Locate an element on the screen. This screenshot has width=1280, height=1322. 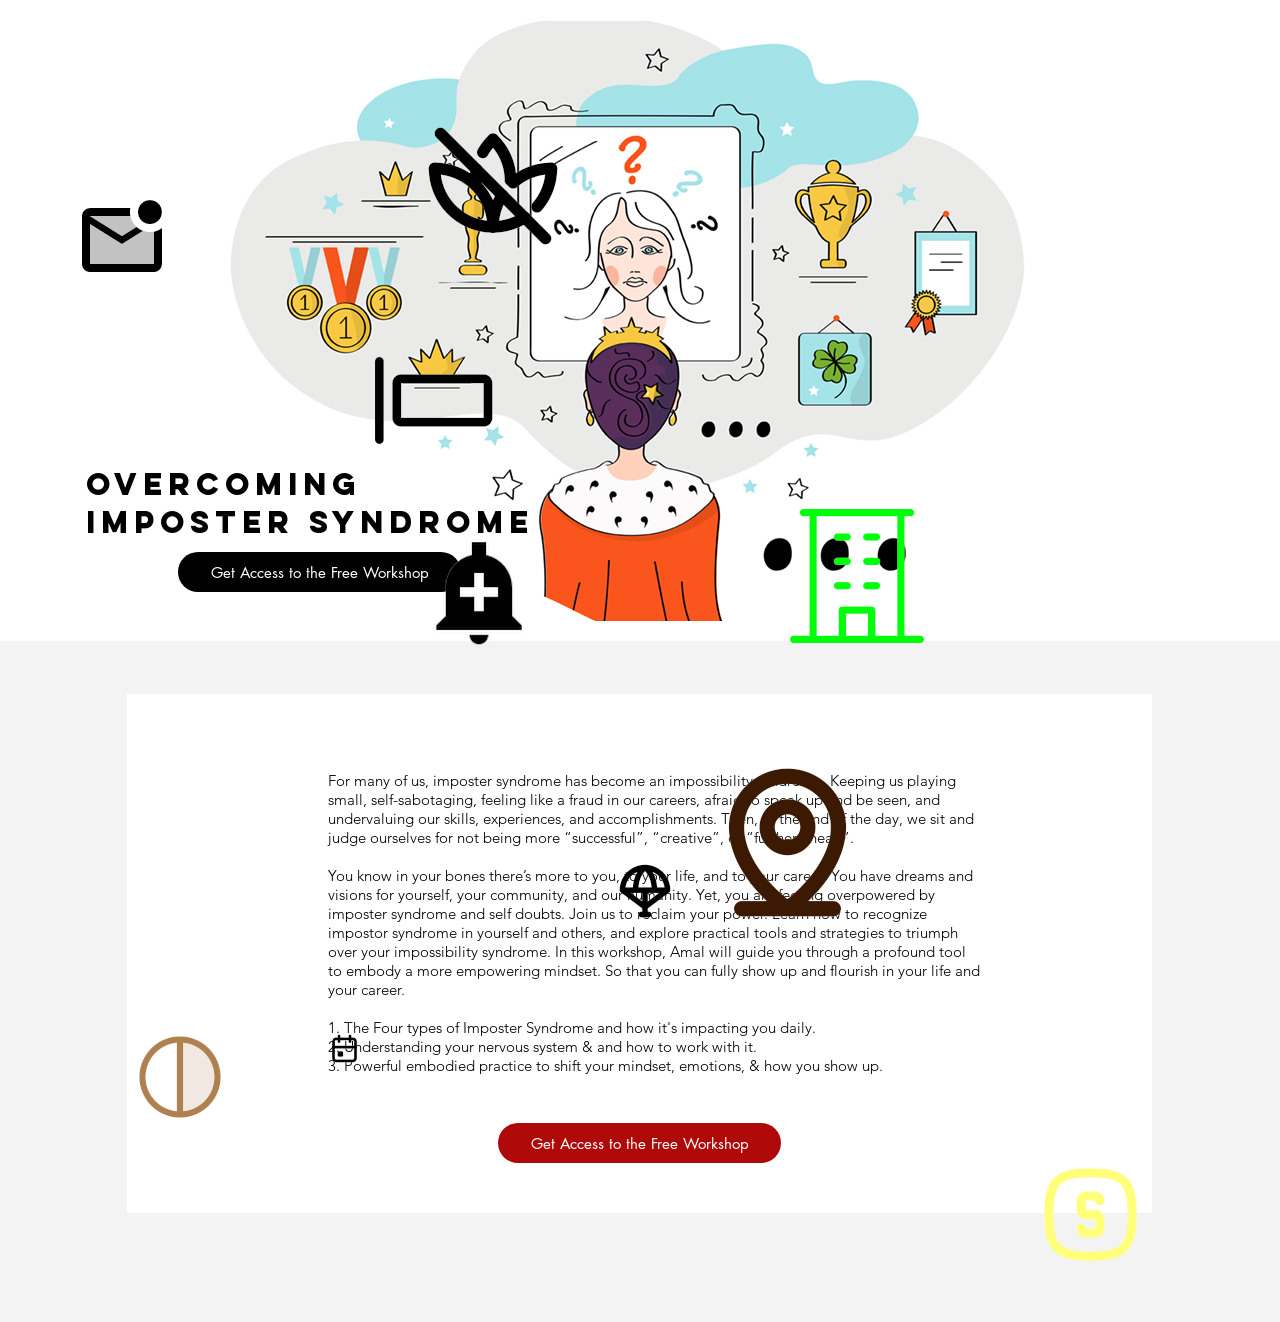
view location on map is located at coordinates (787, 842).